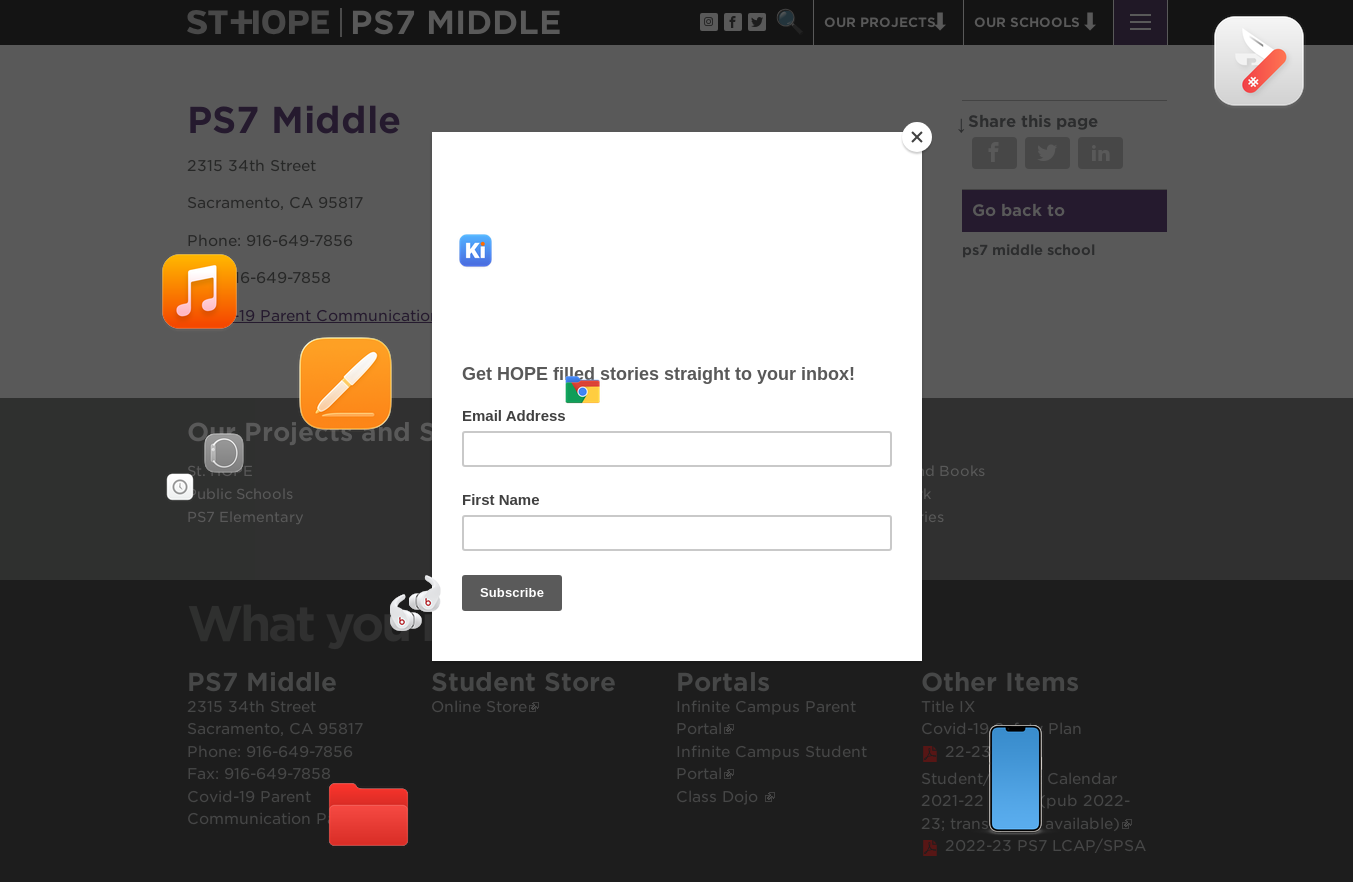  What do you see at coordinates (224, 453) in the screenshot?
I see `open the Apple Watch companion app` at bounding box center [224, 453].